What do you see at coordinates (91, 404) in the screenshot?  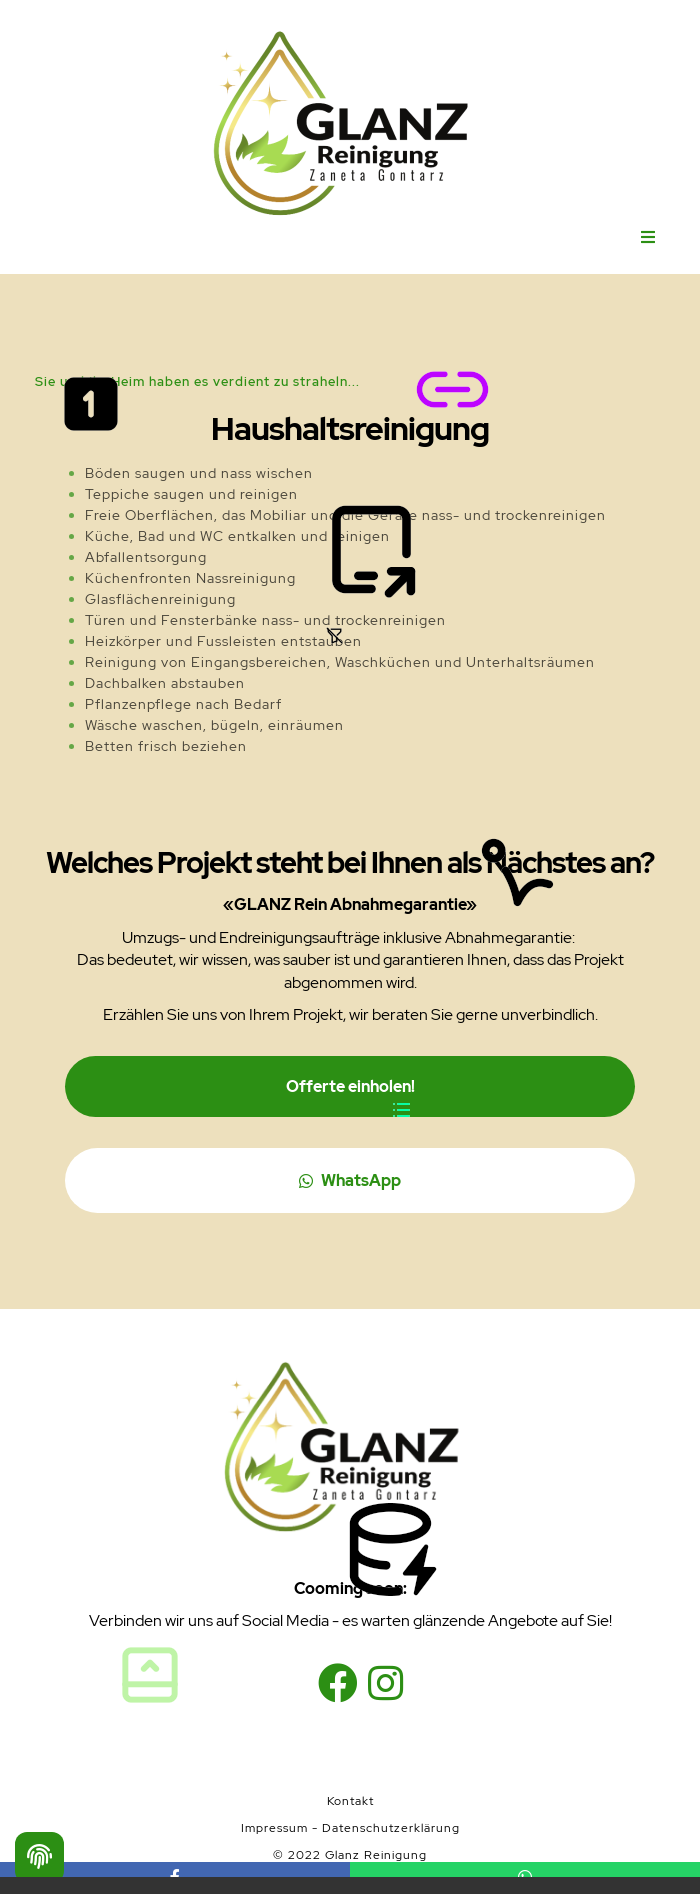 I see `indicates step one in a numbered sequence` at bounding box center [91, 404].